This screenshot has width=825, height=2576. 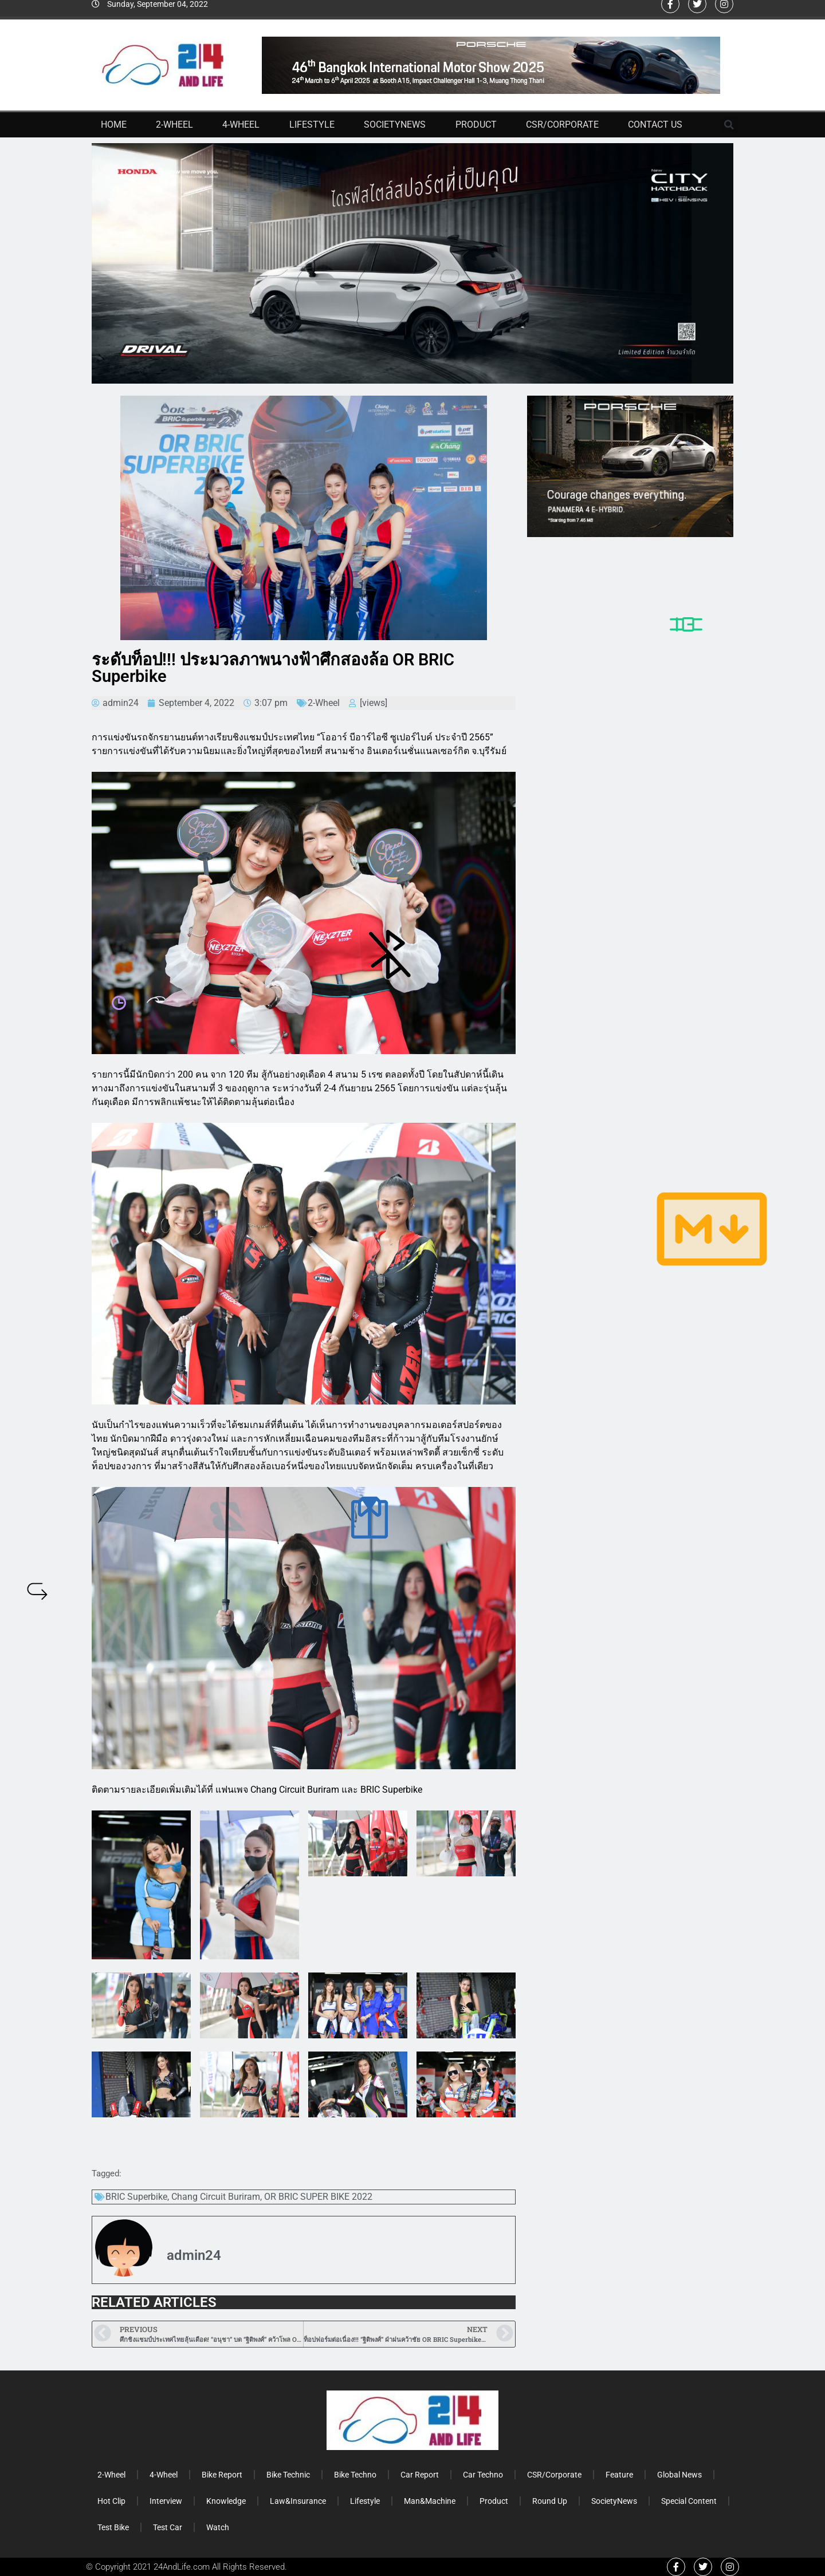 I want to click on view time or clock settings, so click(x=119, y=1003).